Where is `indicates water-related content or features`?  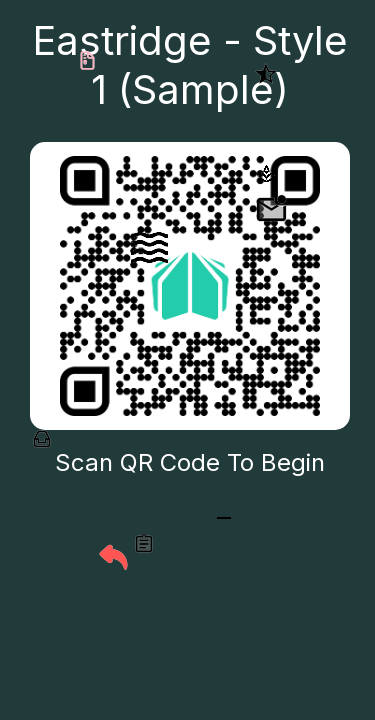
indicates water-related content or features is located at coordinates (149, 247).